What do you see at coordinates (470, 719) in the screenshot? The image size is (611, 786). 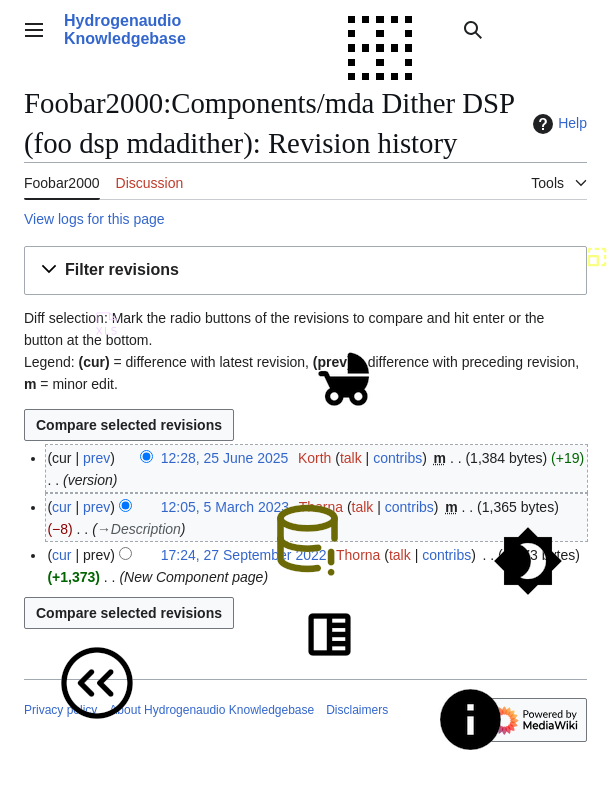 I see `view more information about this item` at bounding box center [470, 719].